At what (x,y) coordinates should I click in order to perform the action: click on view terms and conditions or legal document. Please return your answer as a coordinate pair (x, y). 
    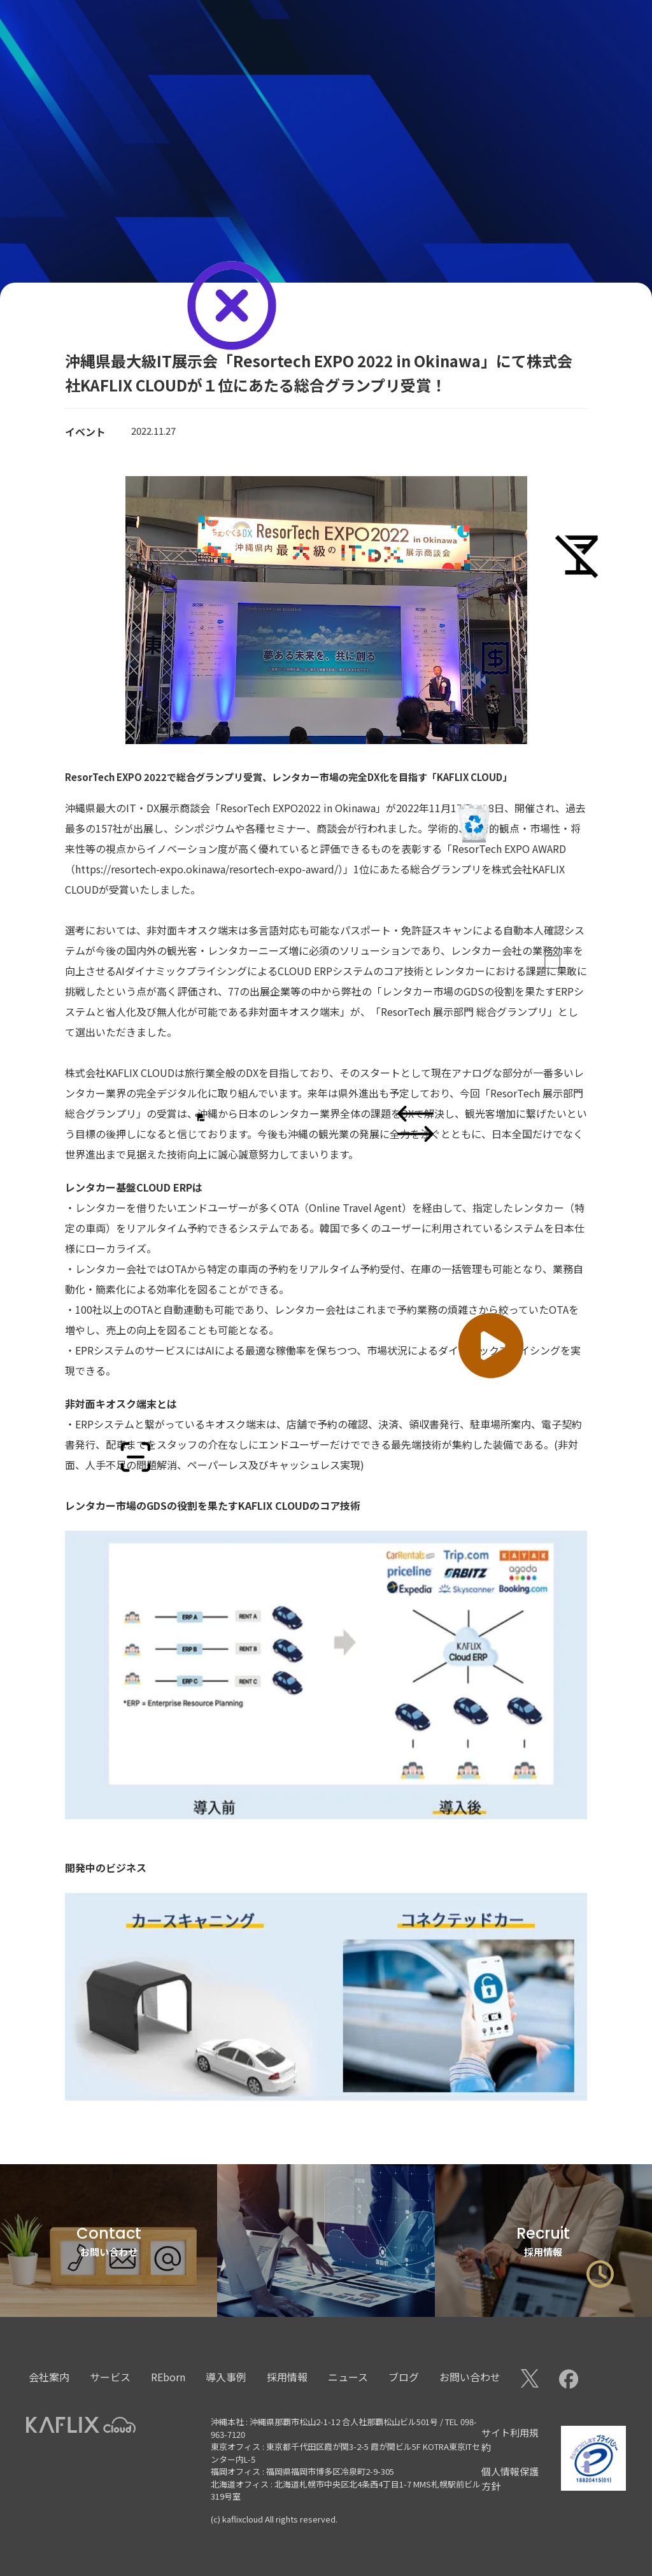
    Looking at the image, I should click on (200, 1117).